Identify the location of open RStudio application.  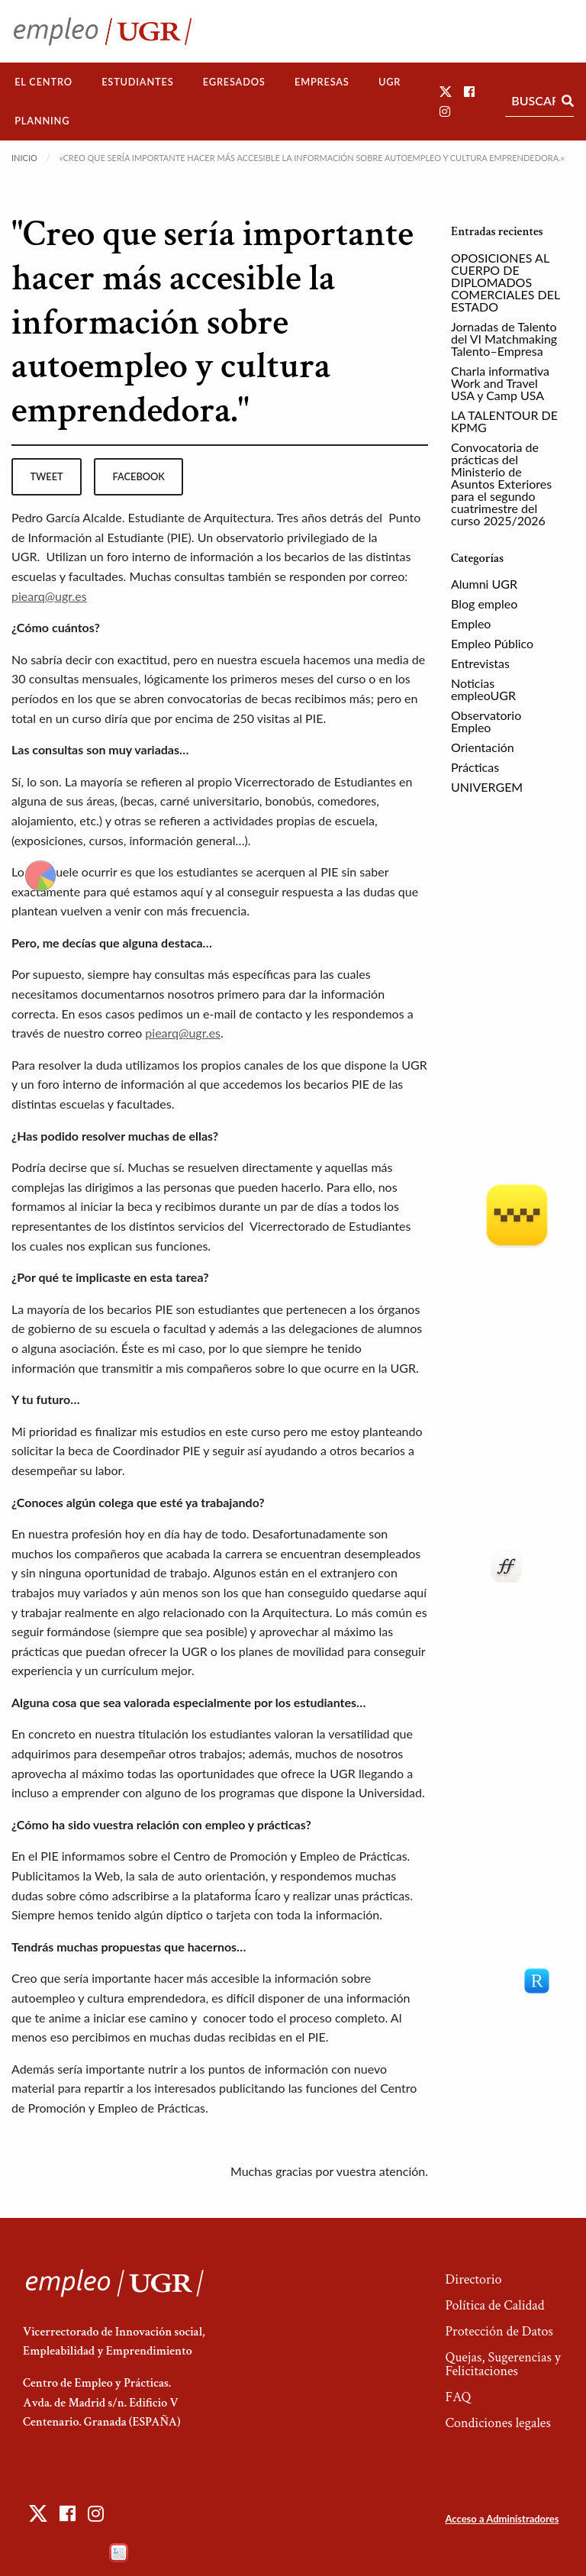
(536, 1980).